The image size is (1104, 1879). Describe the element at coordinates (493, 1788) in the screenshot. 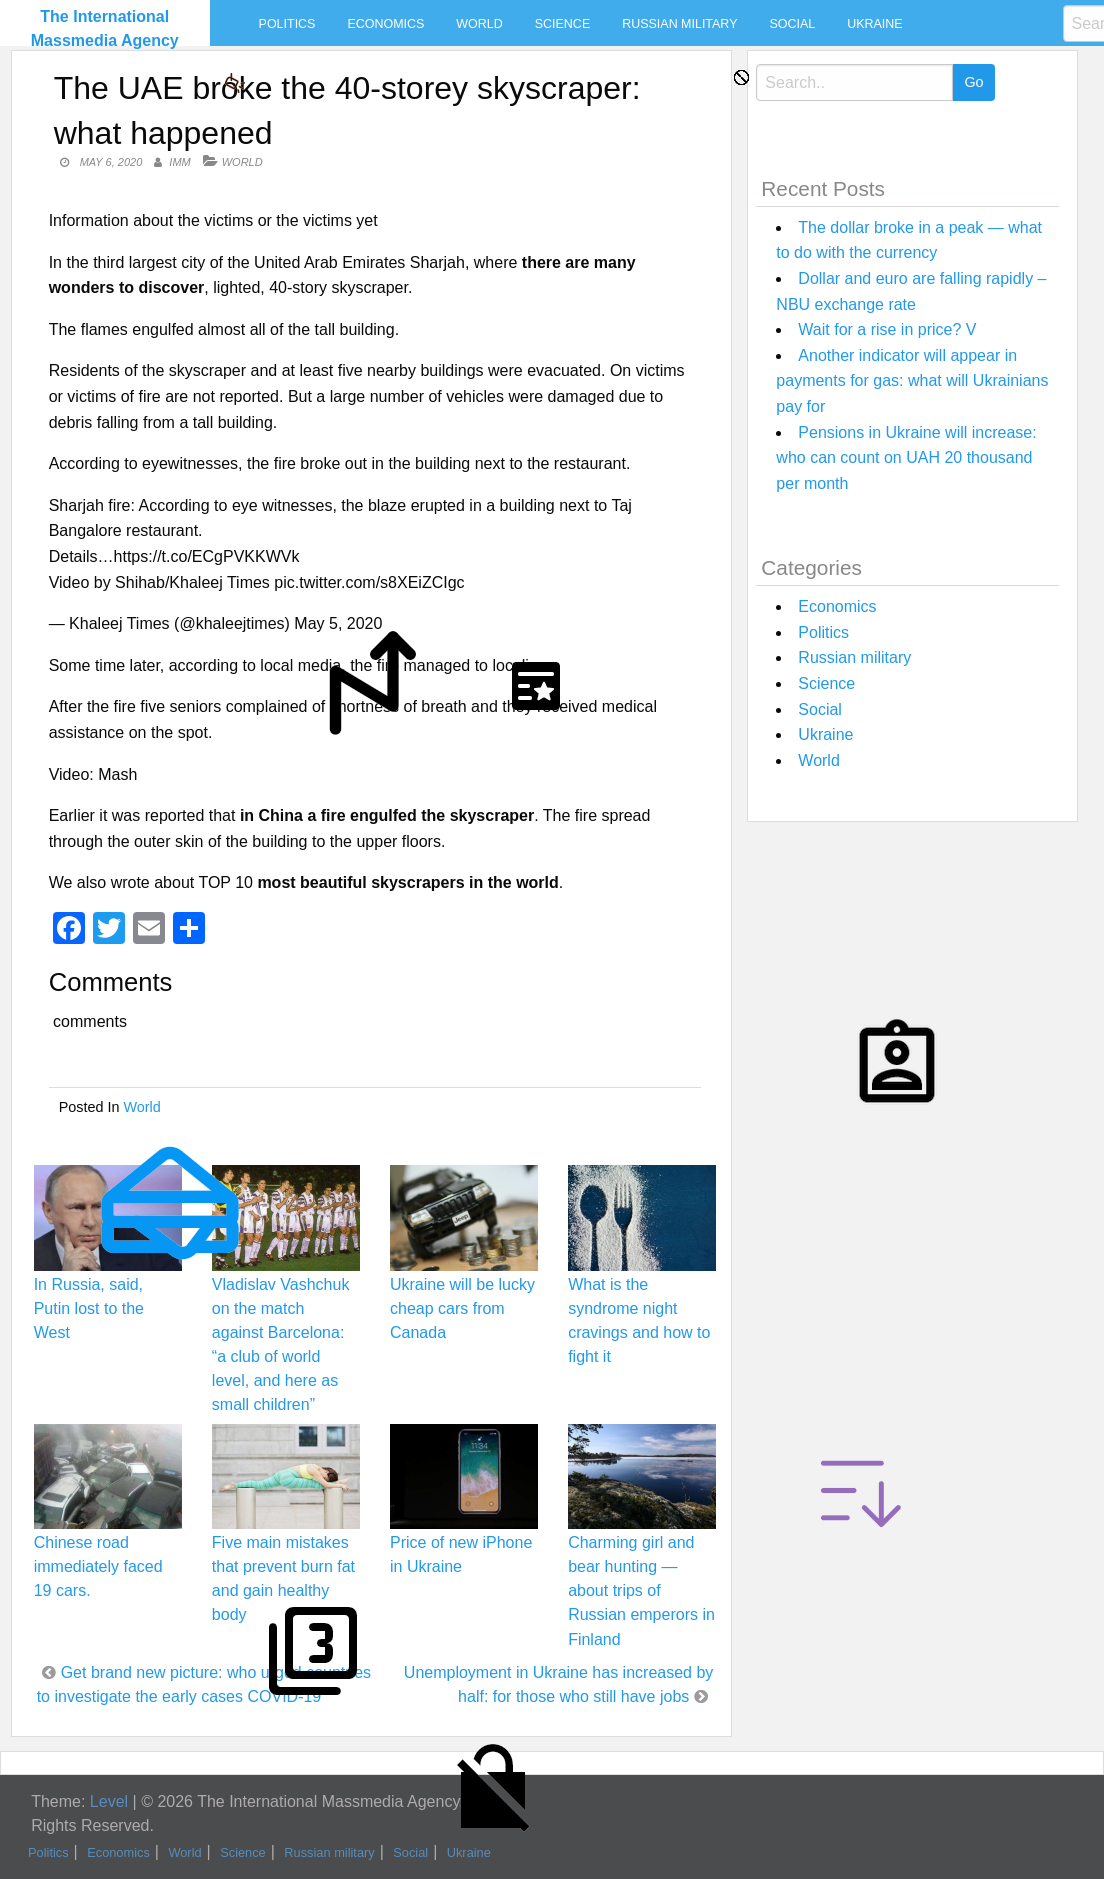

I see `indicates an unencrypted or insecure email connection` at that location.